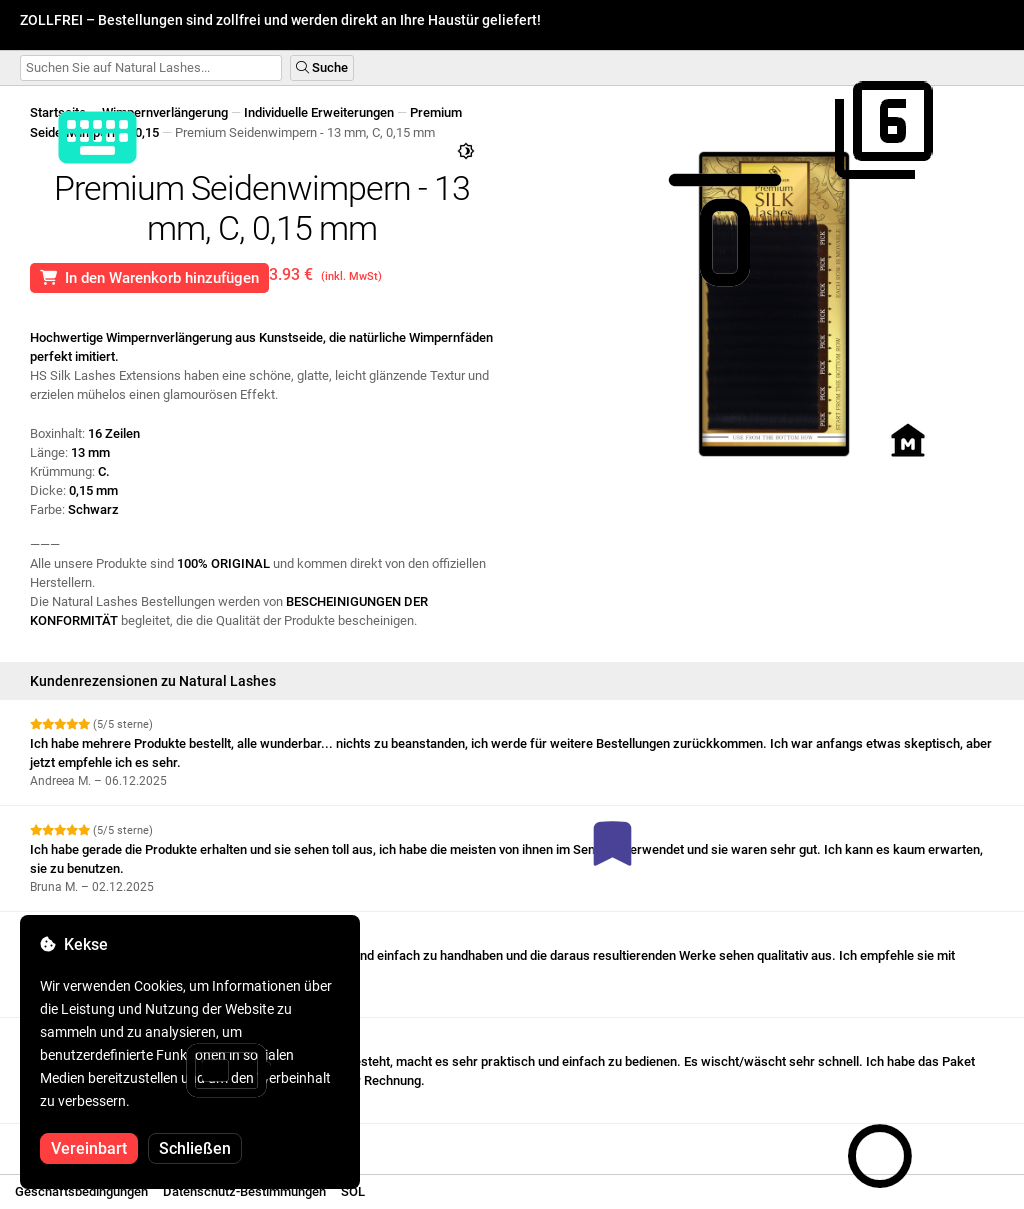 Image resolution: width=1024 pixels, height=1209 pixels. Describe the element at coordinates (226, 1070) in the screenshot. I see `indicates battery at approximately 50% charge` at that location.